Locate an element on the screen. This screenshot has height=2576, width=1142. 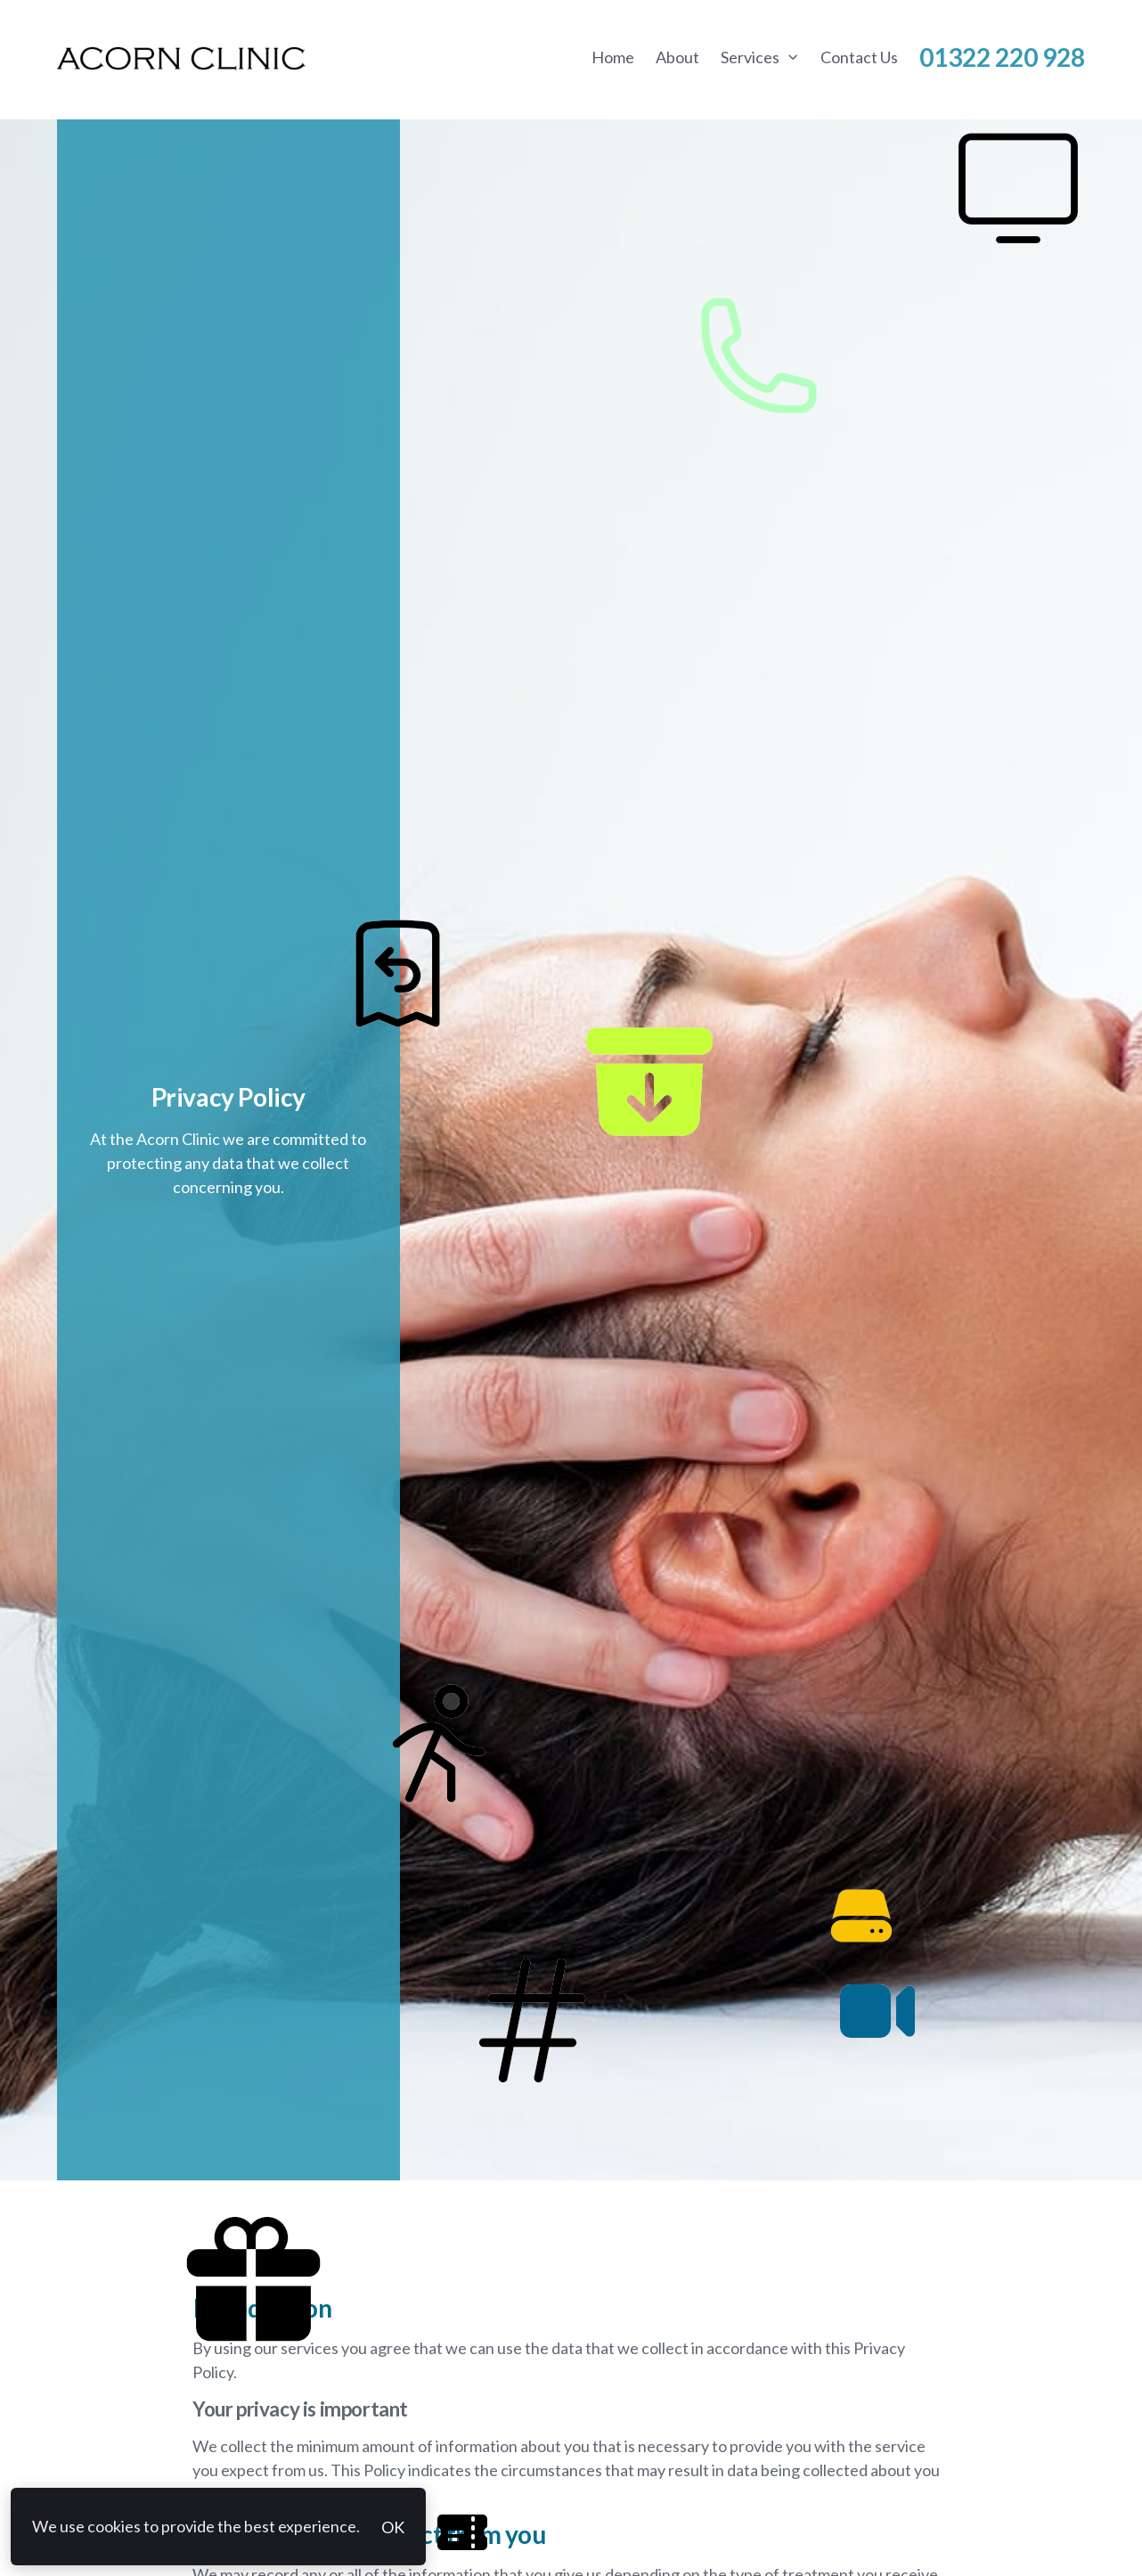
view your tickets or passes is located at coordinates (462, 2532).